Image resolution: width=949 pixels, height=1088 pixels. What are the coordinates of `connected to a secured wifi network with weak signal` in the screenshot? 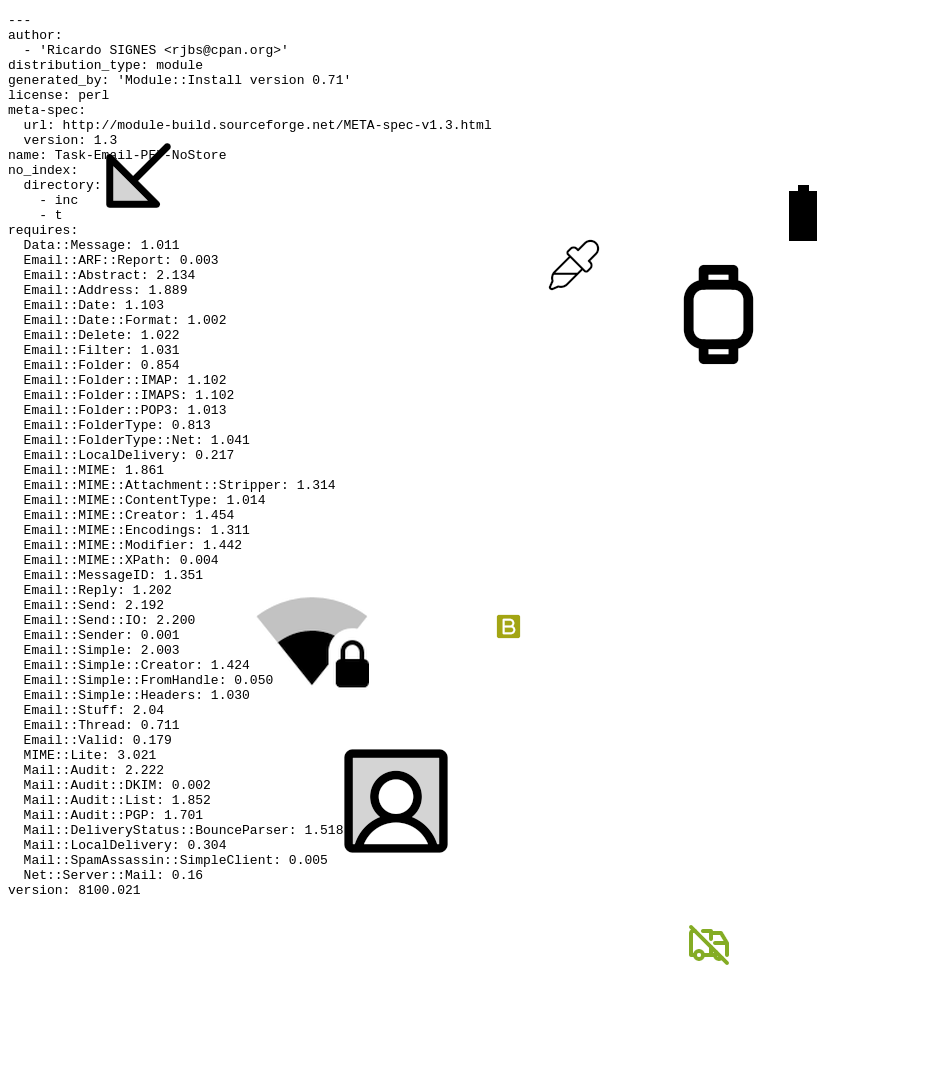 It's located at (312, 640).